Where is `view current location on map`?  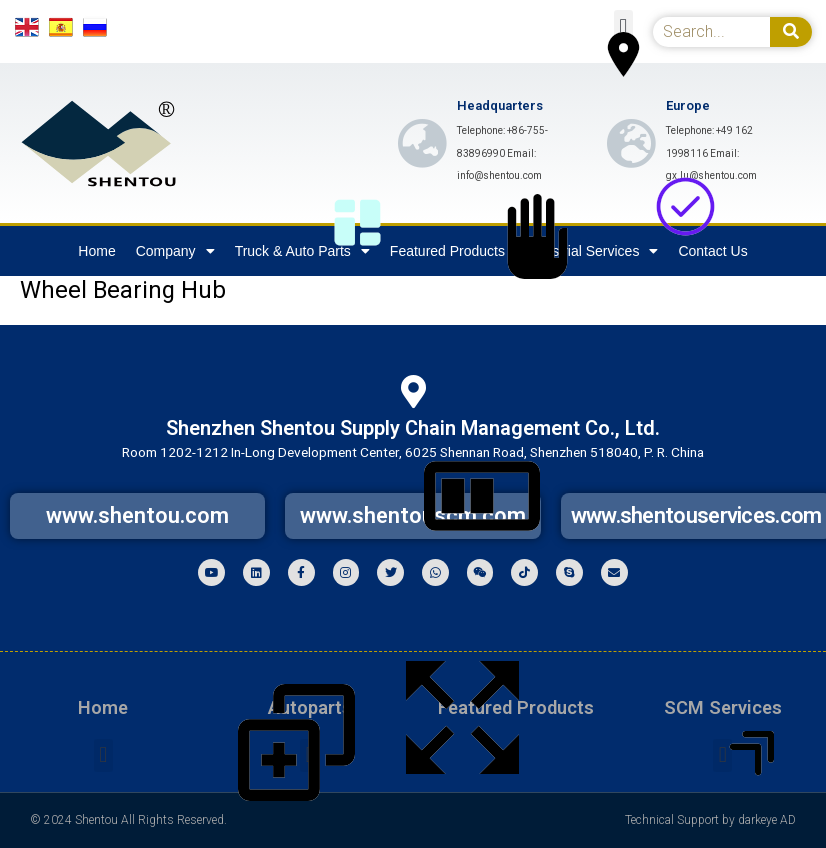 view current location on map is located at coordinates (623, 54).